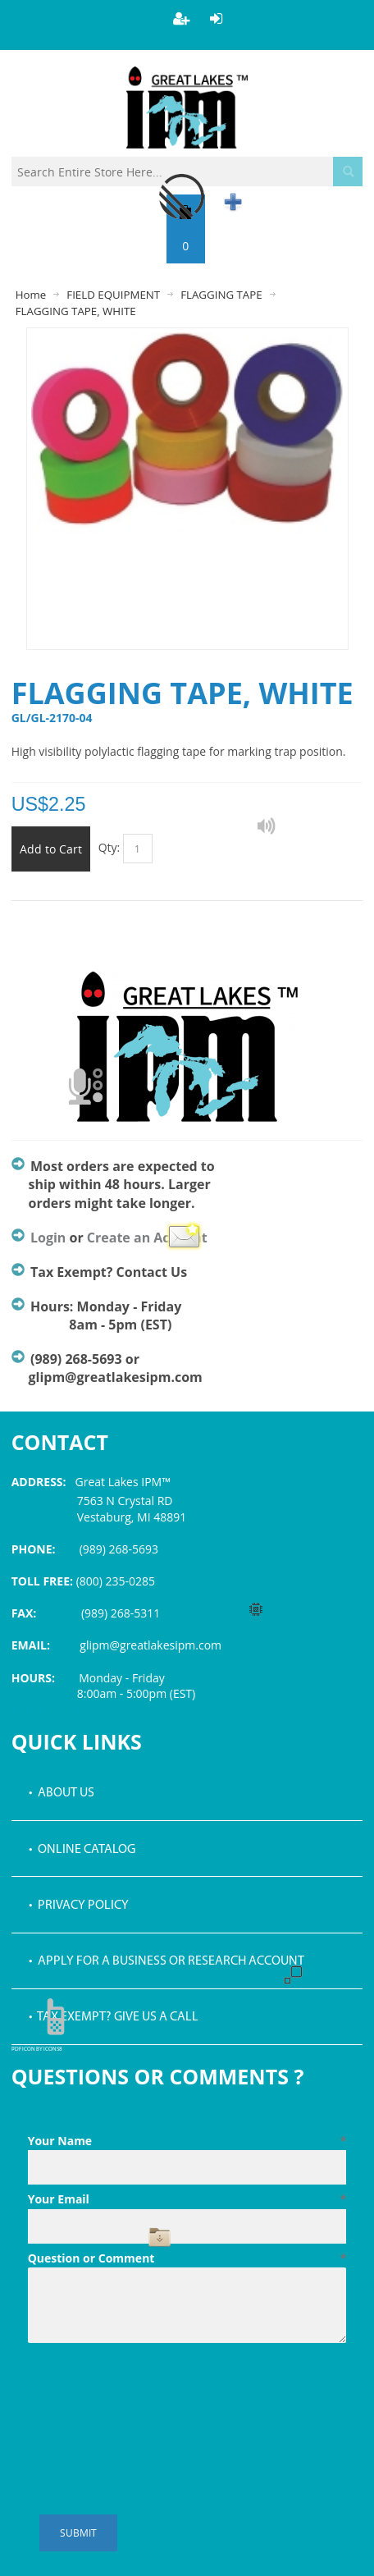 This screenshot has width=374, height=2576. What do you see at coordinates (256, 1609) in the screenshot?
I see `access electronics or hardware settings` at bounding box center [256, 1609].